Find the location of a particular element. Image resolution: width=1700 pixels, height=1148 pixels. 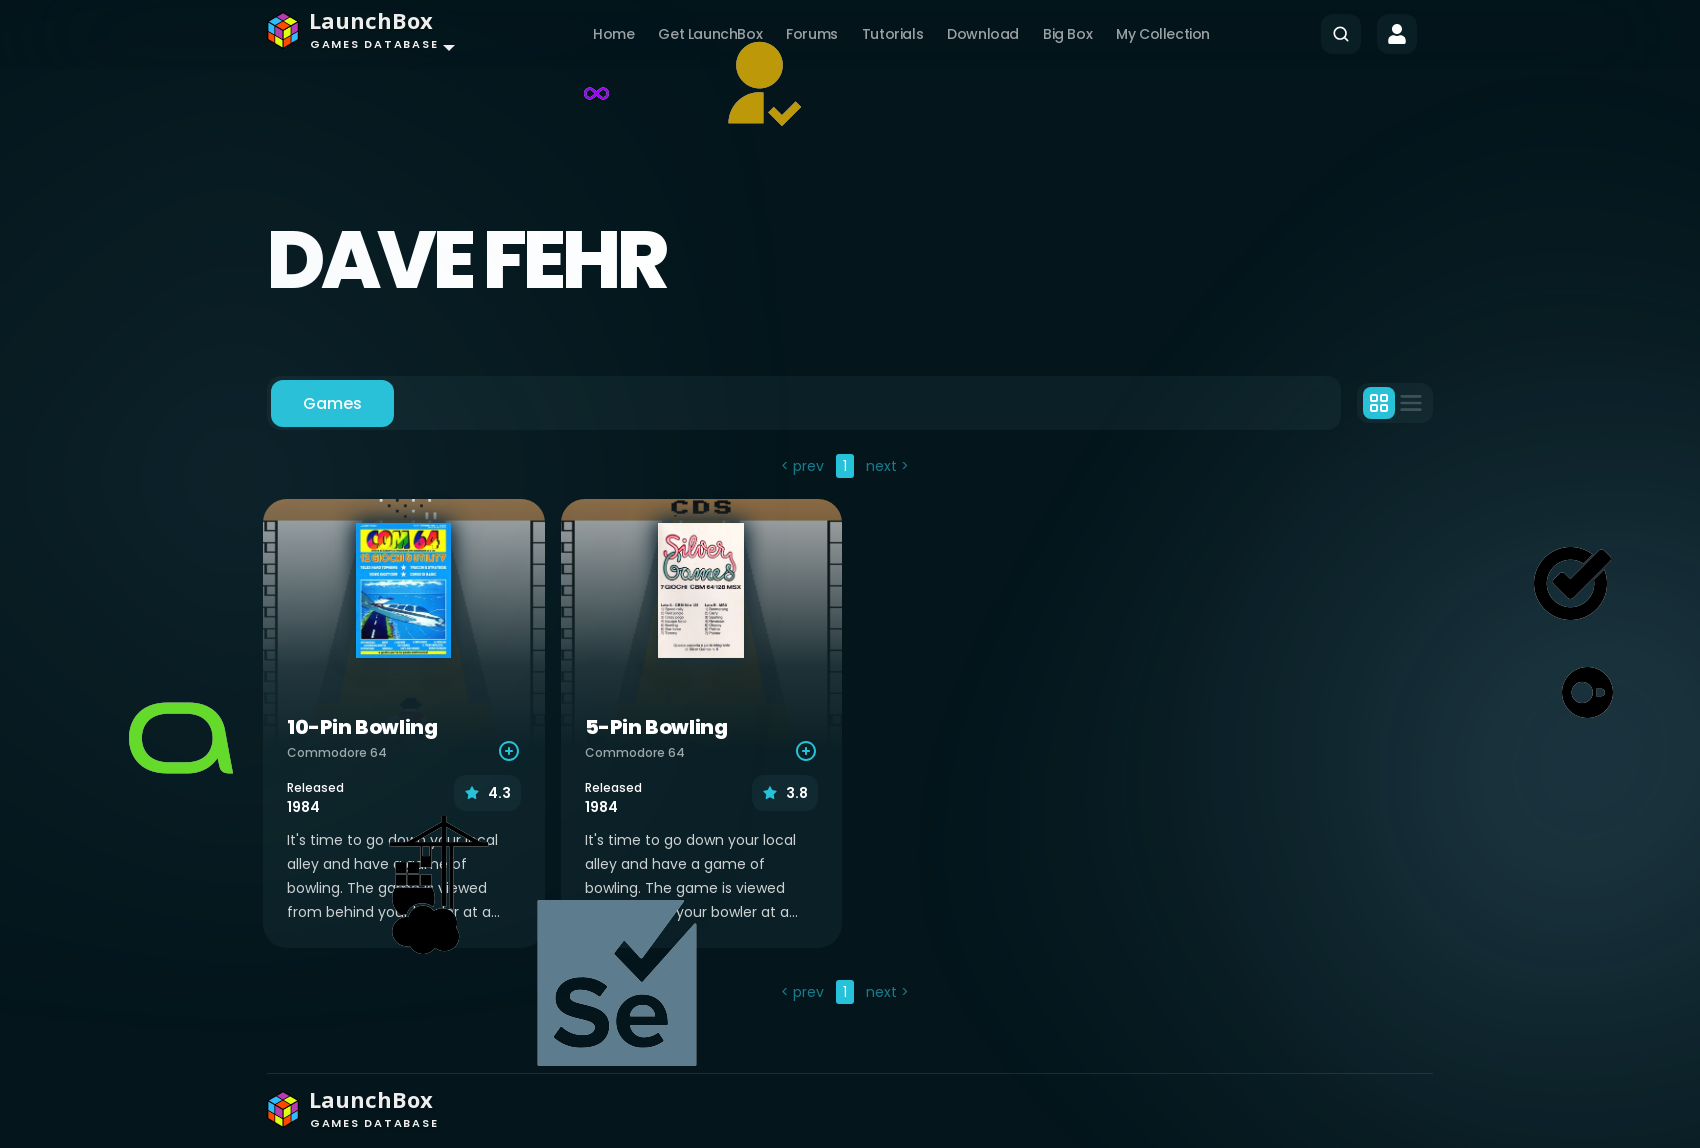

open portainer container management dashboard is located at coordinates (439, 885).